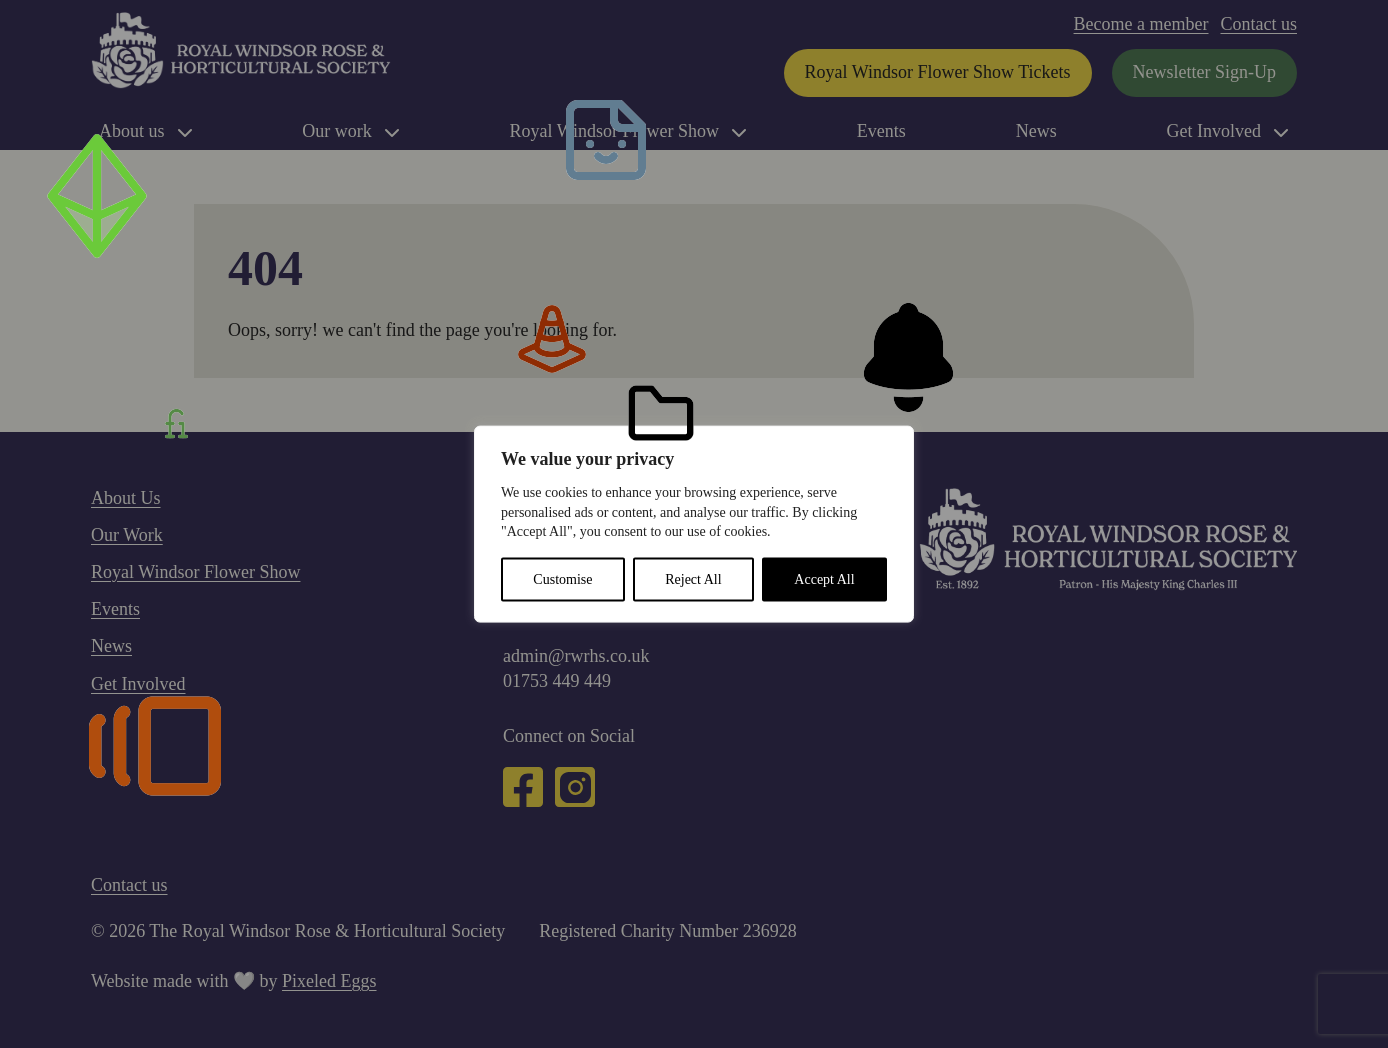  I want to click on indicates an area under construction or maintenance, so click(552, 339).